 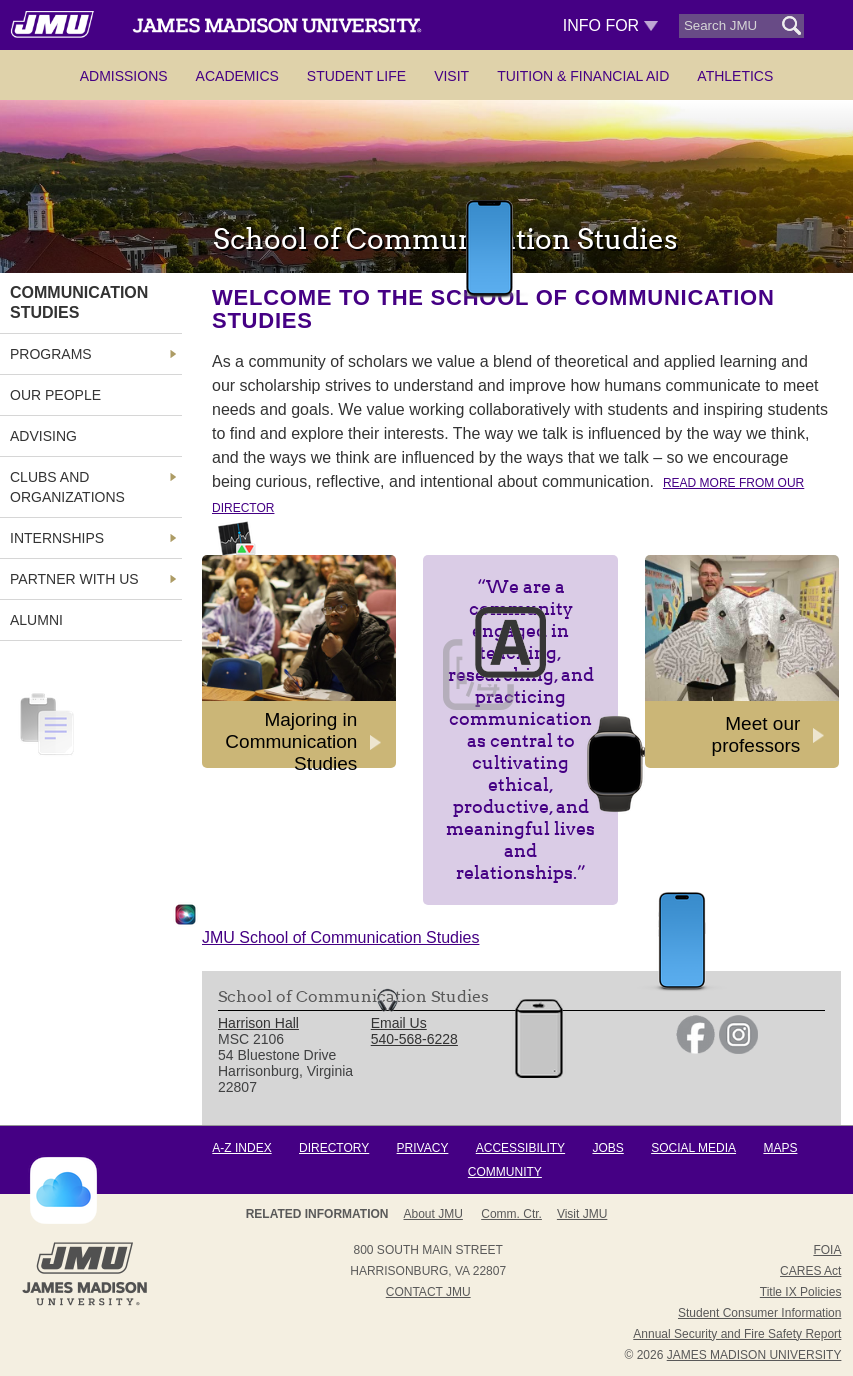 I want to click on manage connected iPhone device, so click(x=489, y=249).